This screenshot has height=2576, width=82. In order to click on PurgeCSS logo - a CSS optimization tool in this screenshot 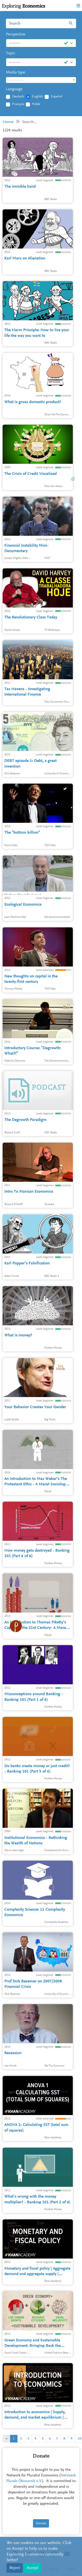, I will do `click(16, 1626)`.